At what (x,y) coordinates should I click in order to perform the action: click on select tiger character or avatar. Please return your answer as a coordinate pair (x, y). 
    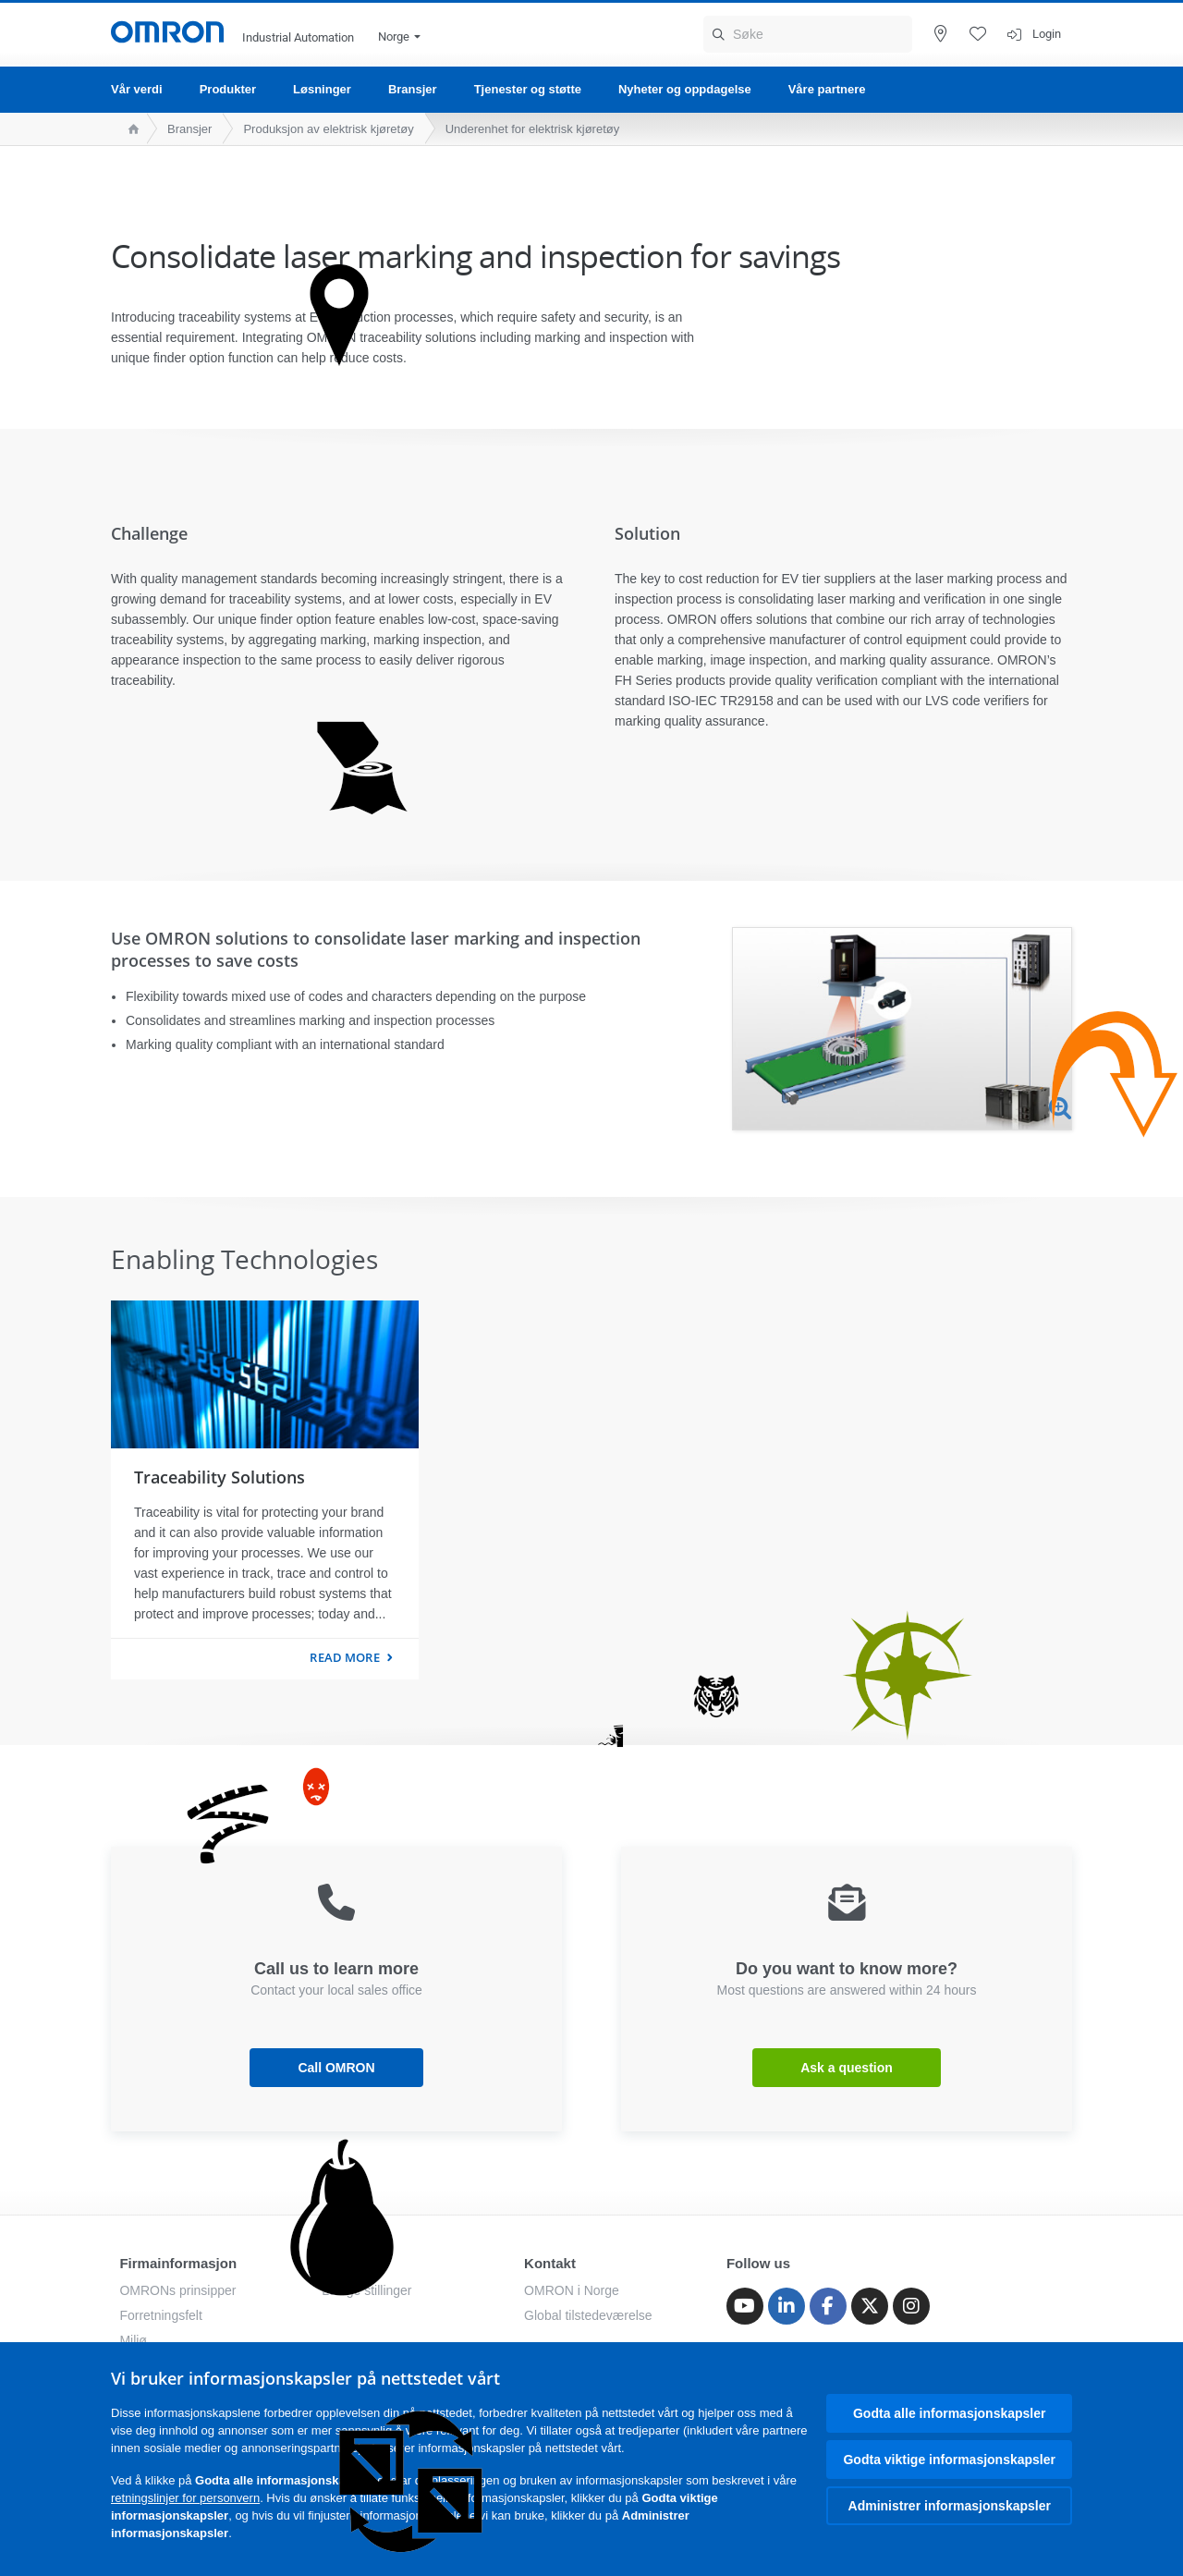
    Looking at the image, I should click on (716, 1697).